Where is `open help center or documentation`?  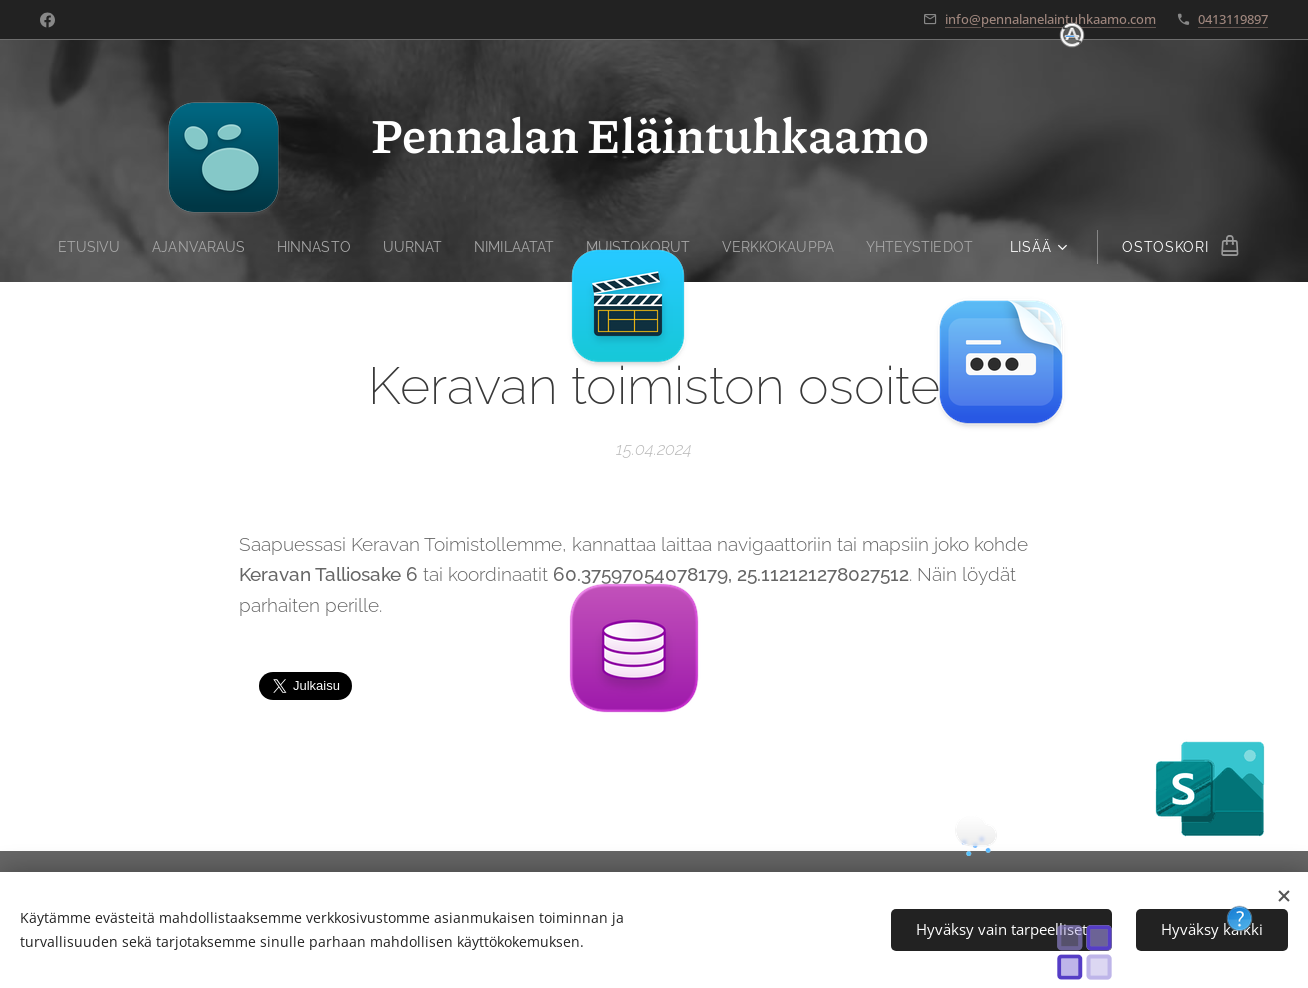 open help center or documentation is located at coordinates (1239, 918).